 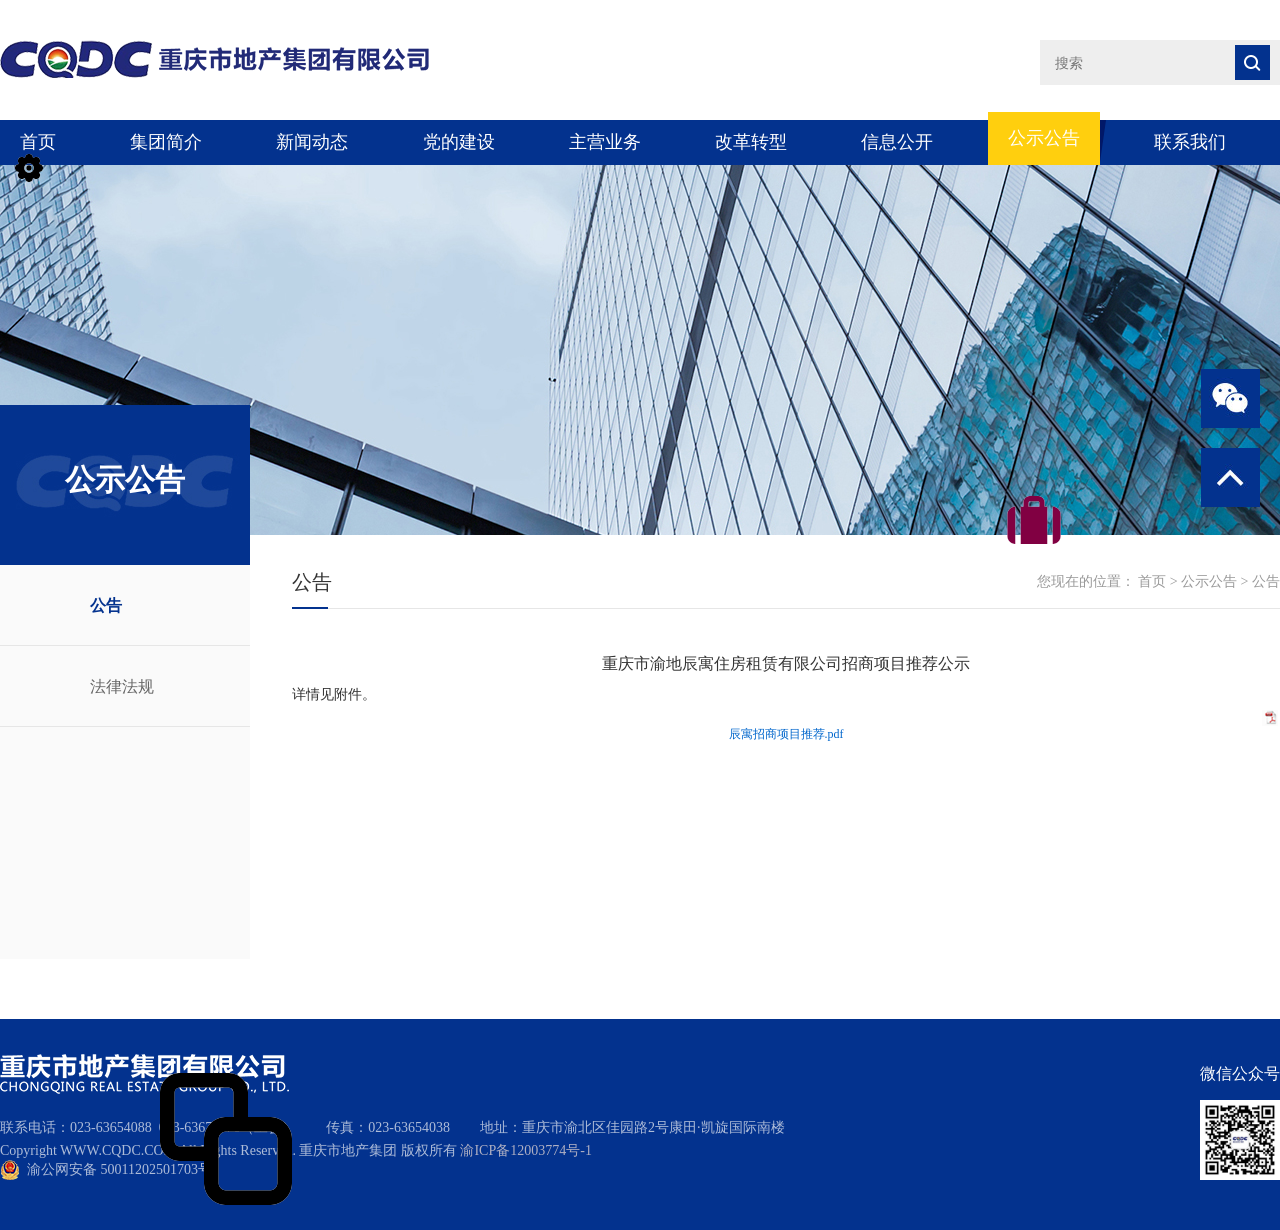 What do you see at coordinates (226, 1139) in the screenshot?
I see `copy to clipboard` at bounding box center [226, 1139].